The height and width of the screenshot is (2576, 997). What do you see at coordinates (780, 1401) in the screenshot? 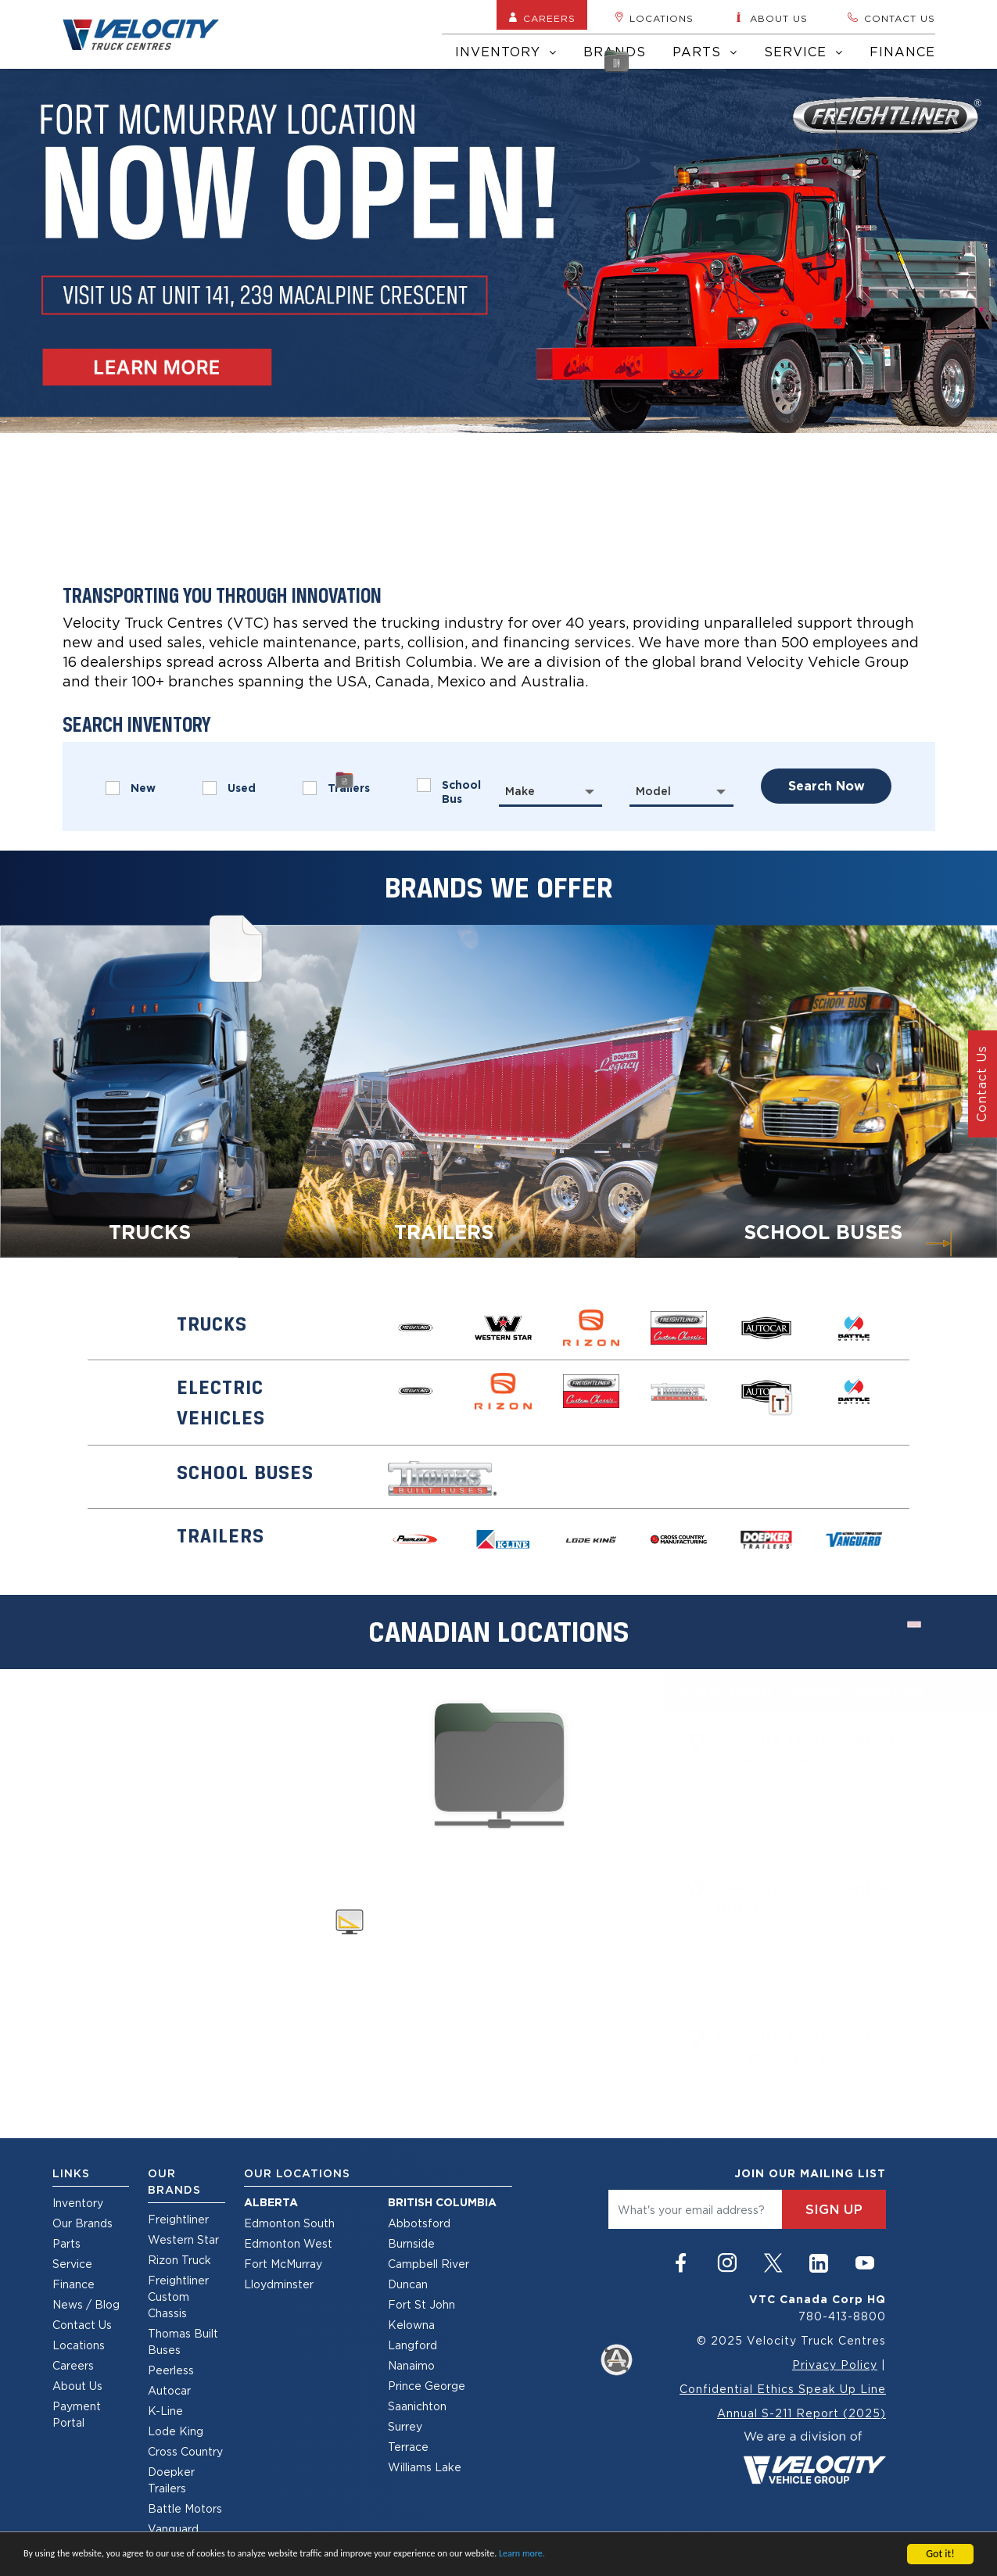
I see `a toml configuration file` at bounding box center [780, 1401].